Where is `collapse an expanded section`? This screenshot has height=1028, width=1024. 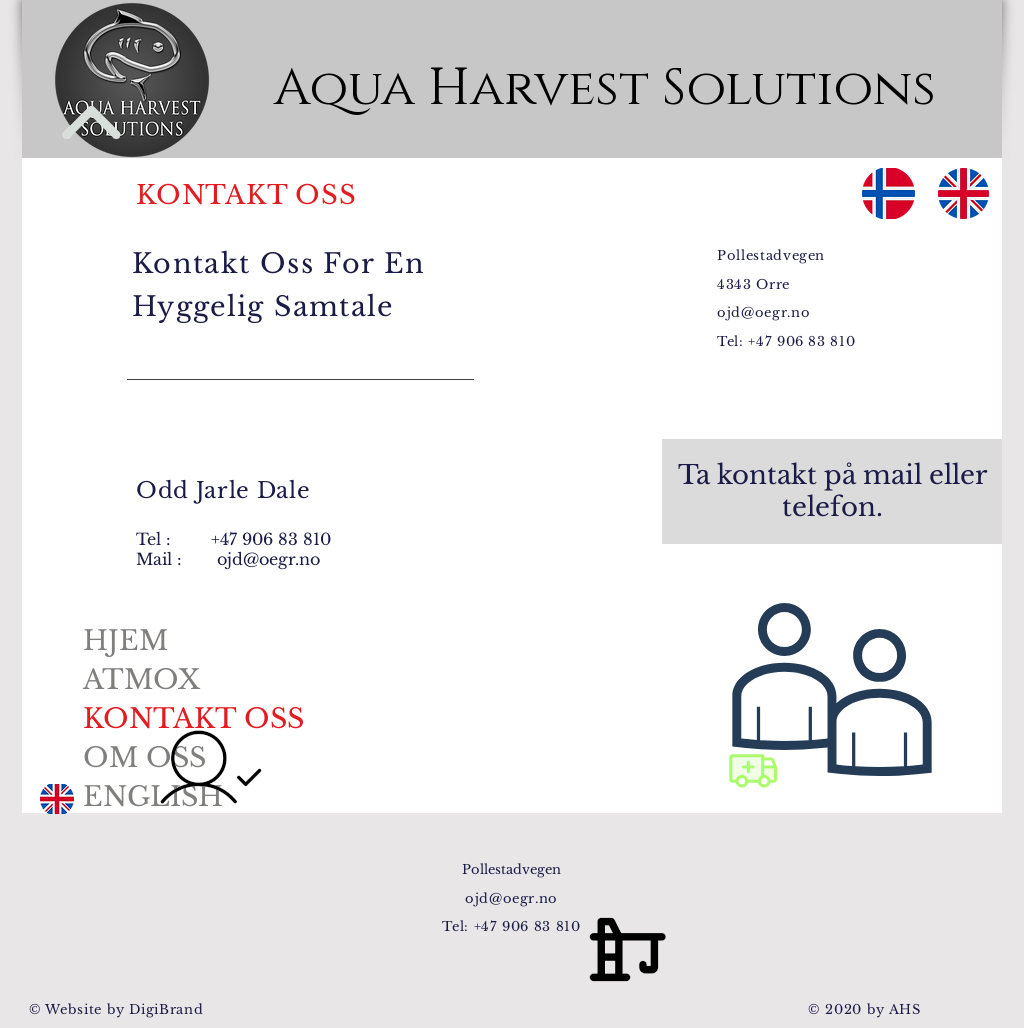
collapse an expanded section is located at coordinates (91, 122).